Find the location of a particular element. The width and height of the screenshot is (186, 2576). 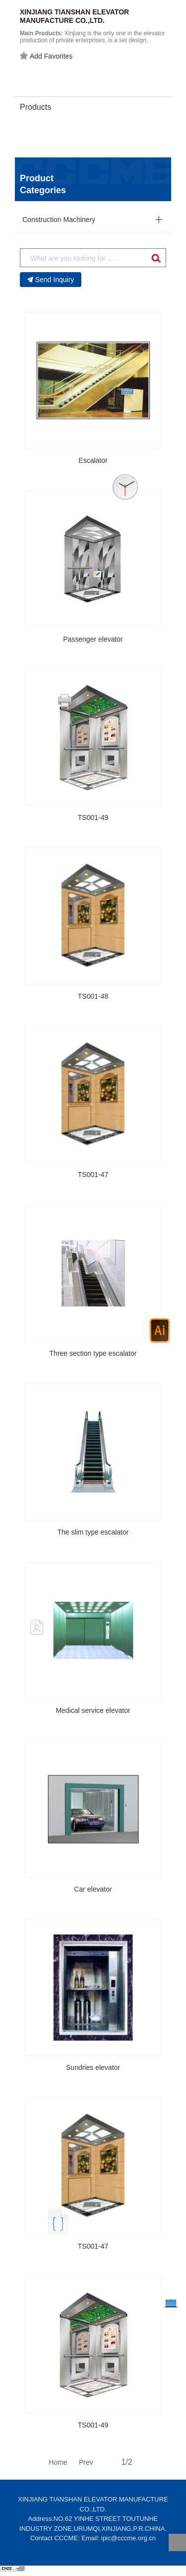

print the current file or document is located at coordinates (64, 700).